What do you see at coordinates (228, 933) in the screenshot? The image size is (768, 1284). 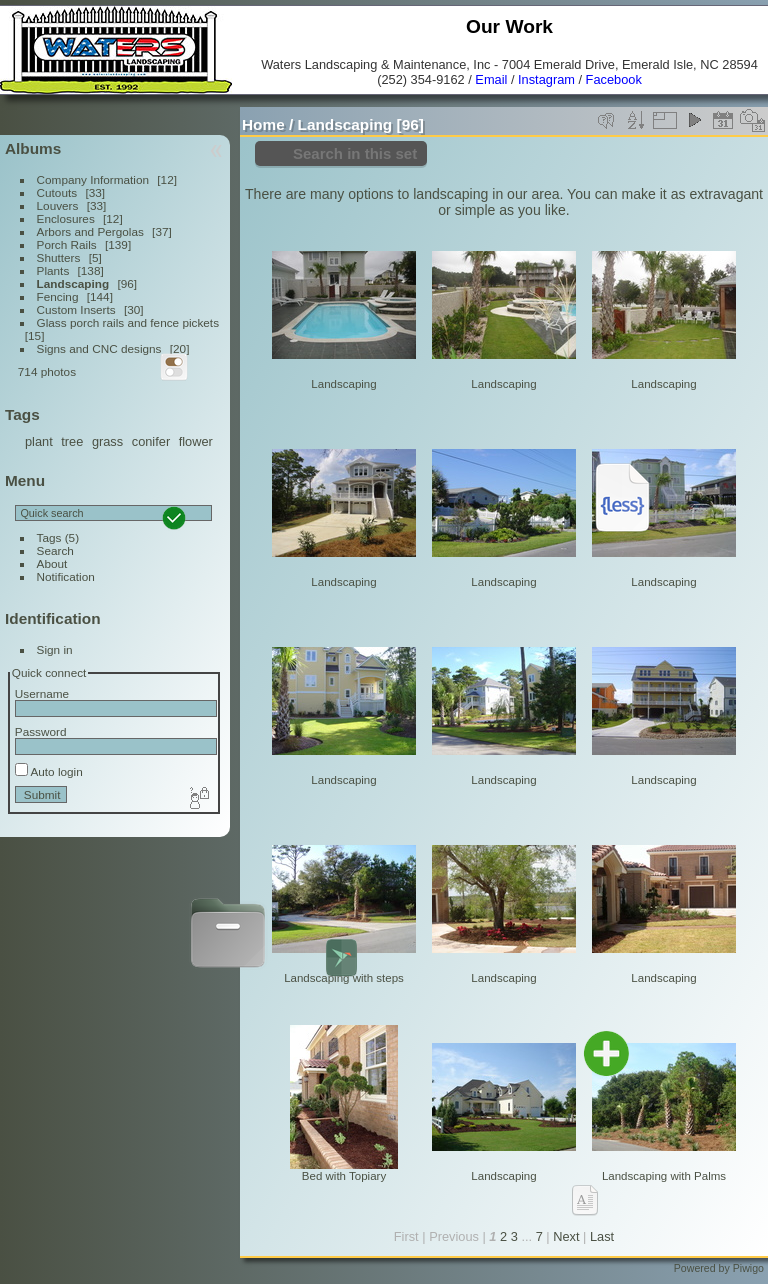 I see `open the file manager application` at bounding box center [228, 933].